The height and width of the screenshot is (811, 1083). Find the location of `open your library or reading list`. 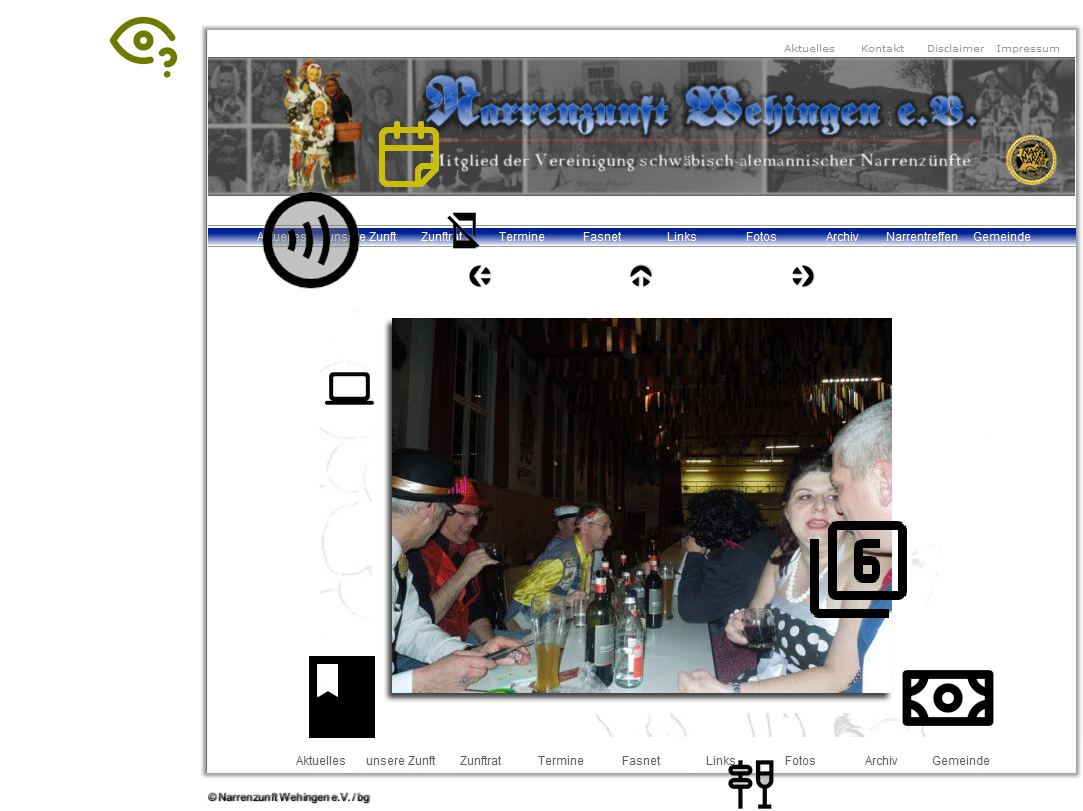

open your library or reading list is located at coordinates (342, 697).